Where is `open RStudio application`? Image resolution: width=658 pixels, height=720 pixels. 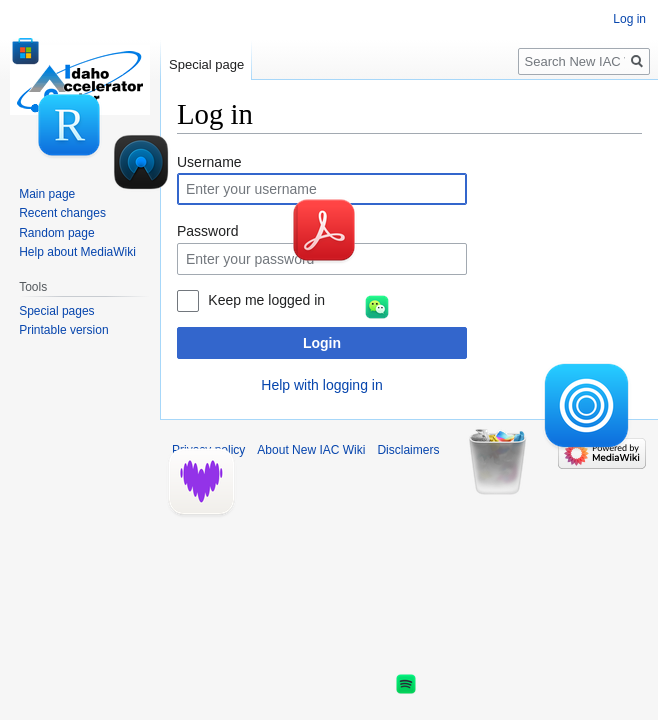 open RStudio application is located at coordinates (69, 125).